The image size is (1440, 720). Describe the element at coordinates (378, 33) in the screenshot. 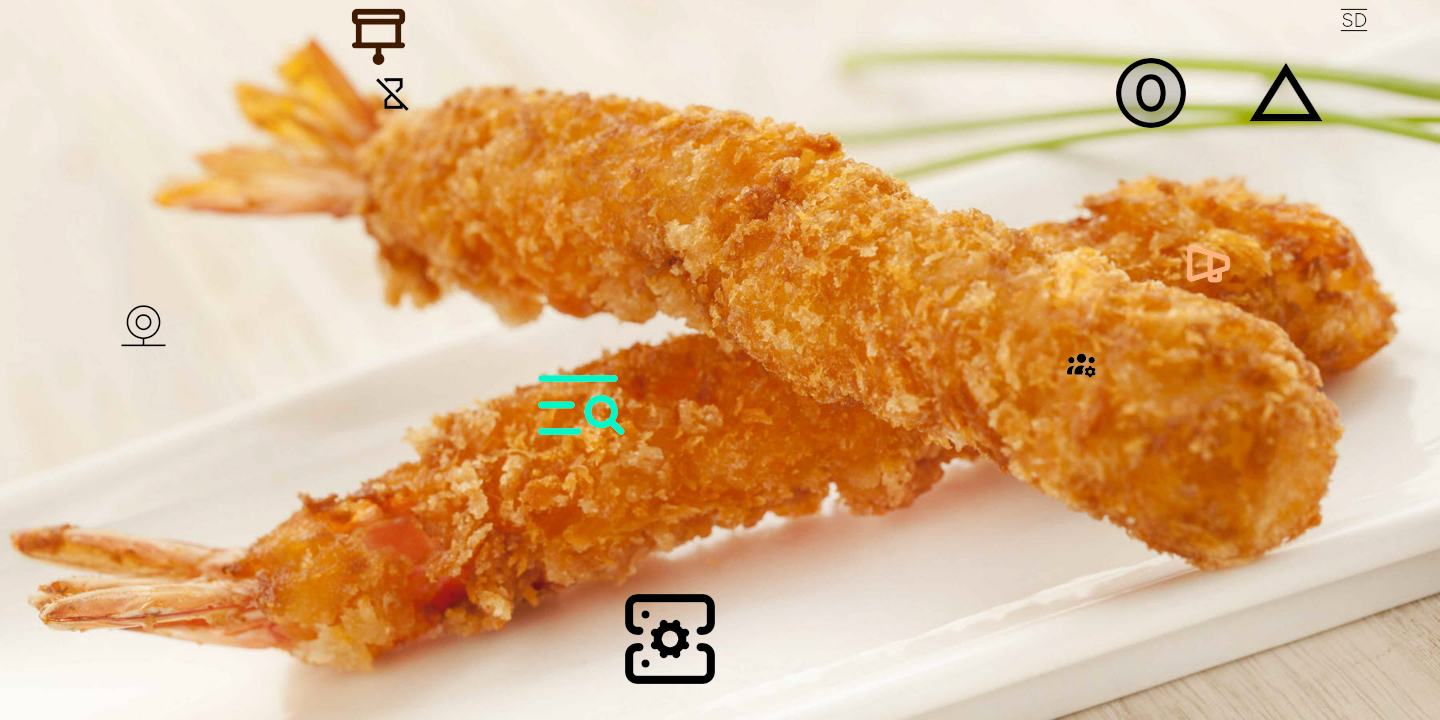

I see `start a presentation or slideshow` at that location.